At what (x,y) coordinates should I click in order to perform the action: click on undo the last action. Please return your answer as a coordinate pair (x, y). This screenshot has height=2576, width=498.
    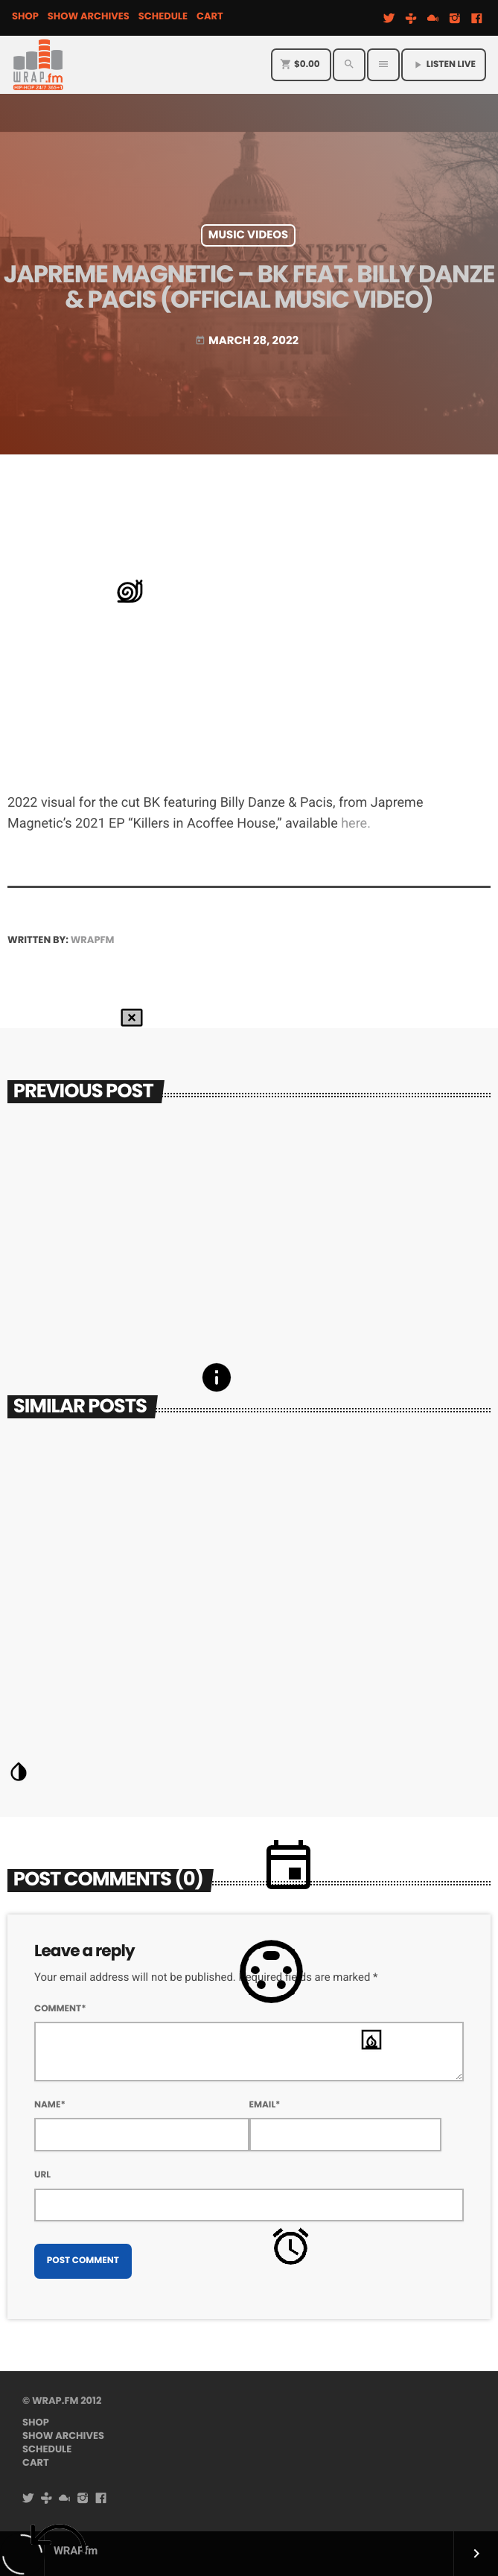
    Looking at the image, I should click on (60, 2537).